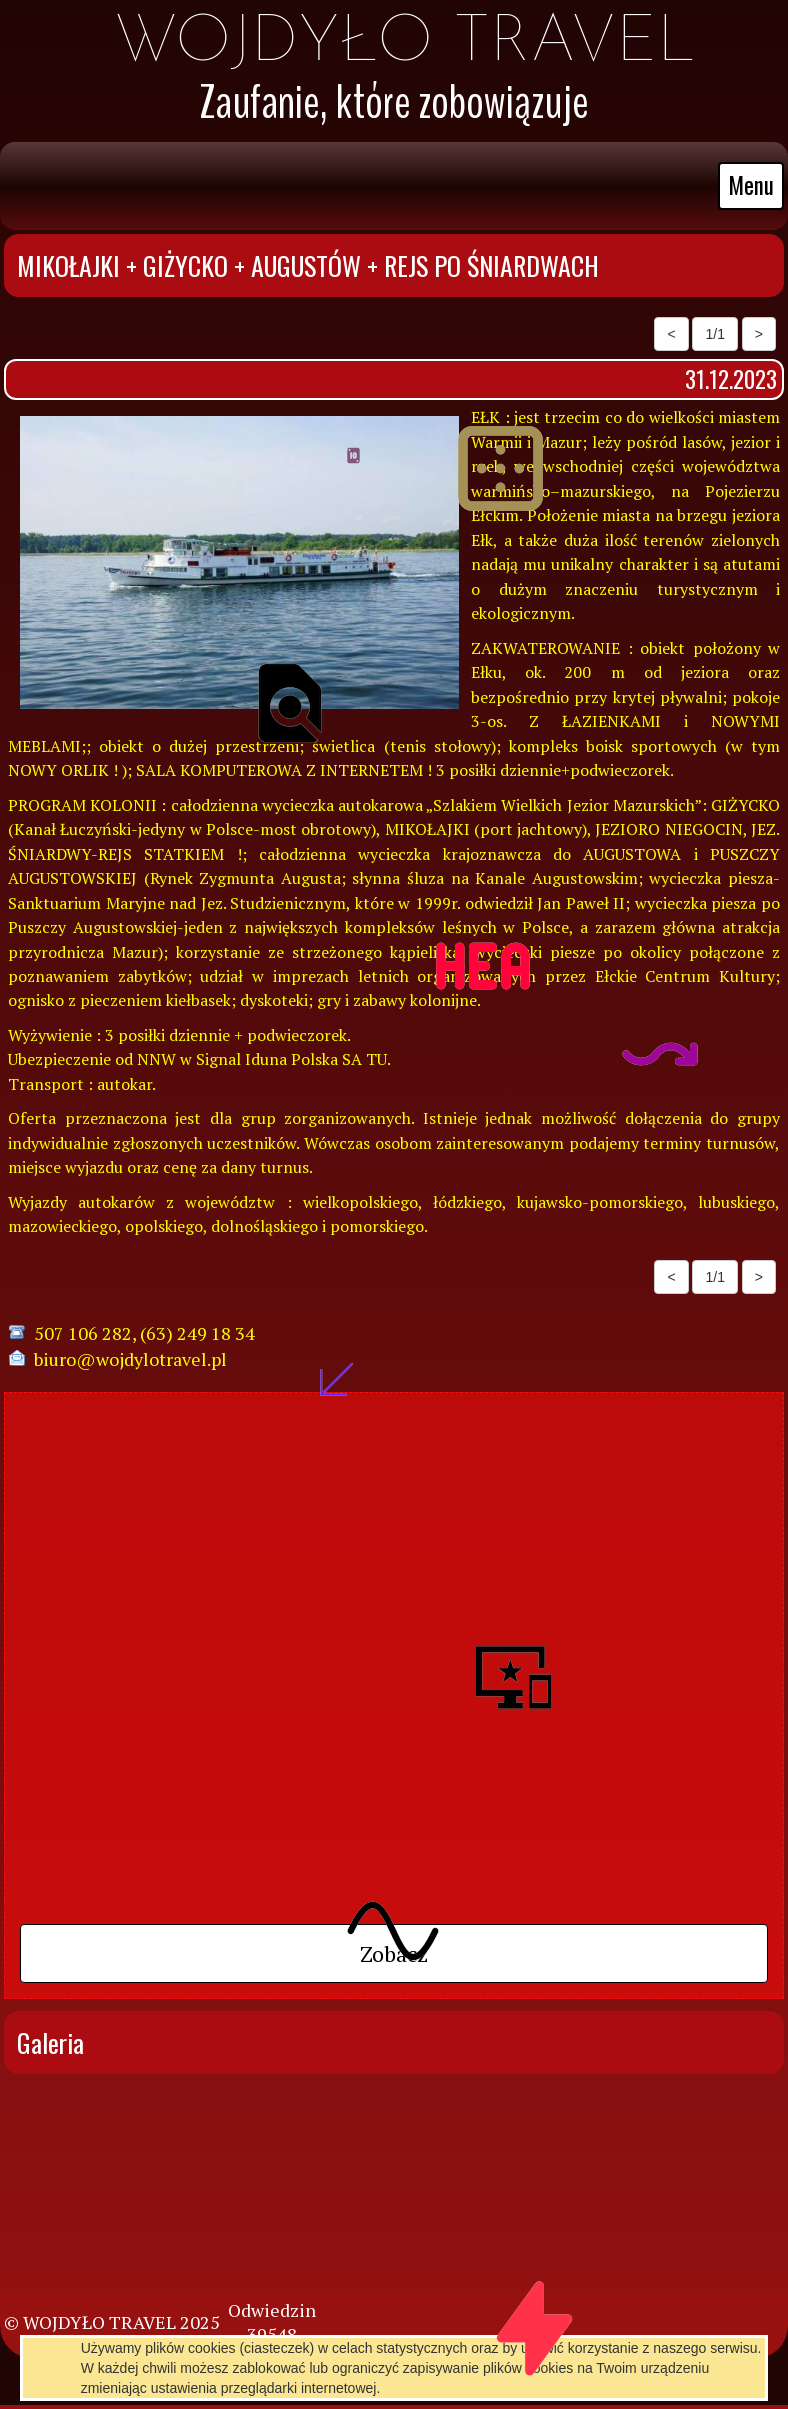 The height and width of the screenshot is (2409, 788). I want to click on indicates audio or sound wave settings, so click(393, 1931).